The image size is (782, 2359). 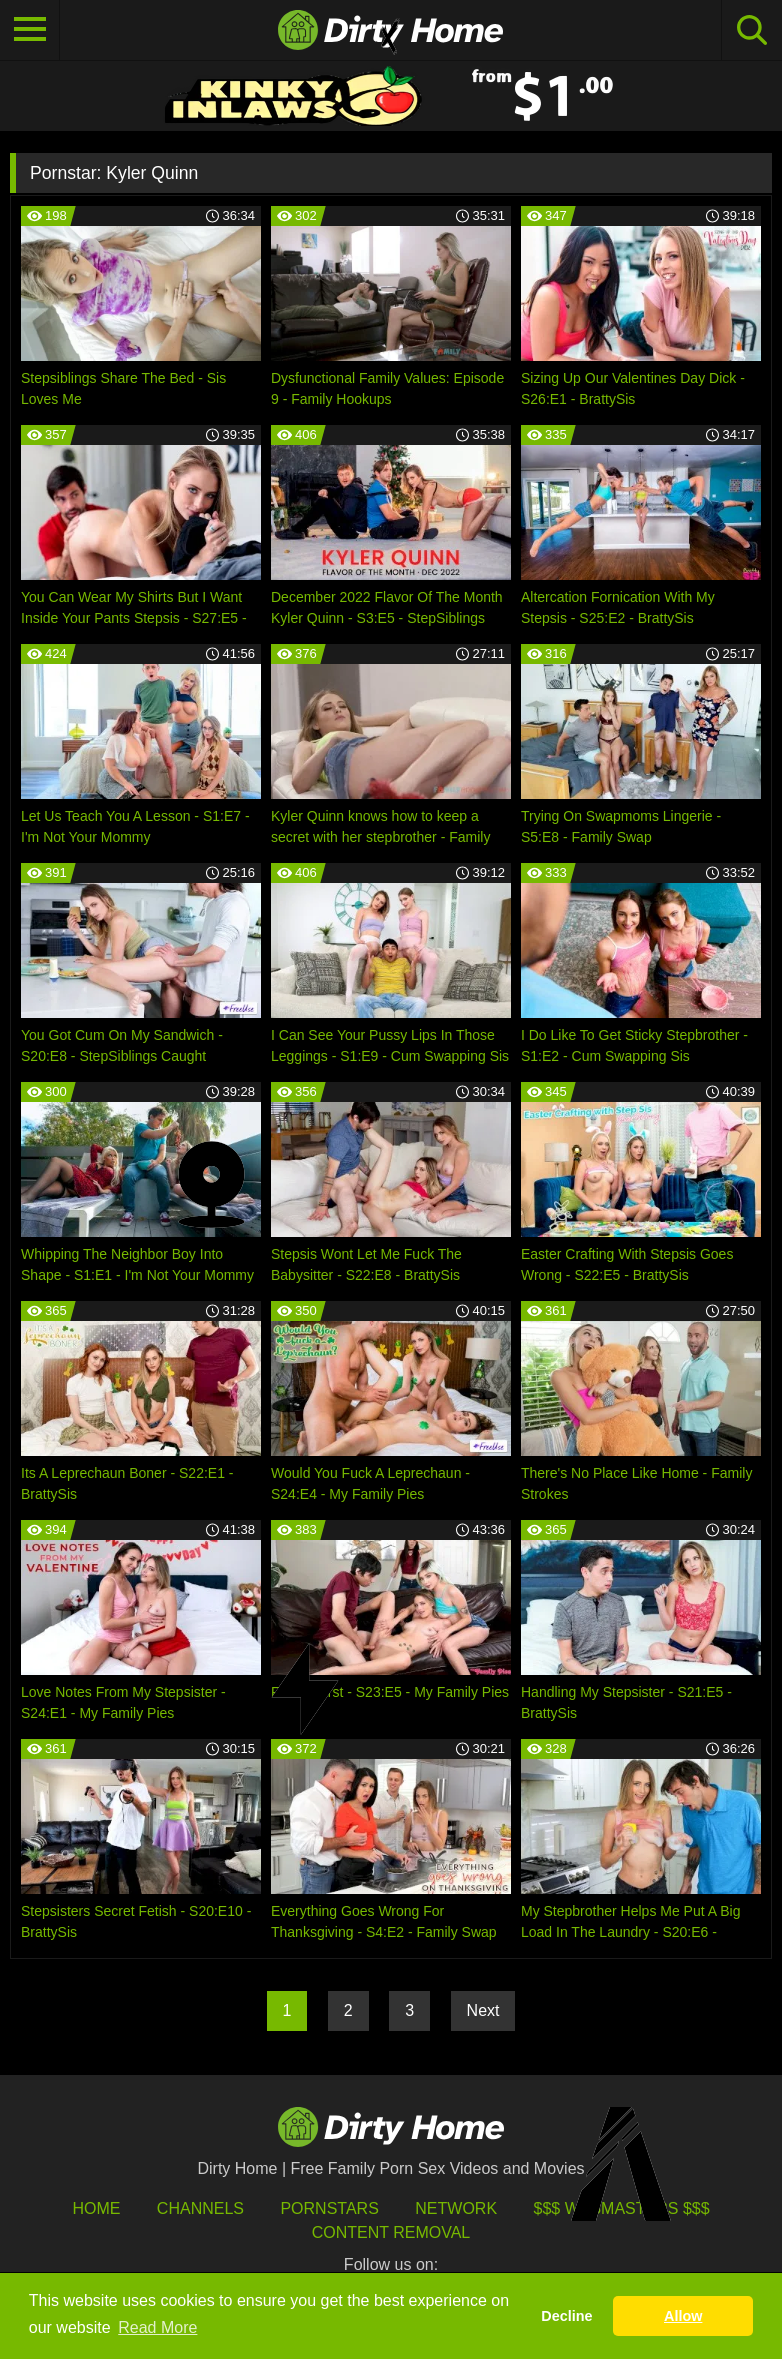 What do you see at coordinates (390, 36) in the screenshot?
I see `pipx python package installer logo` at bounding box center [390, 36].